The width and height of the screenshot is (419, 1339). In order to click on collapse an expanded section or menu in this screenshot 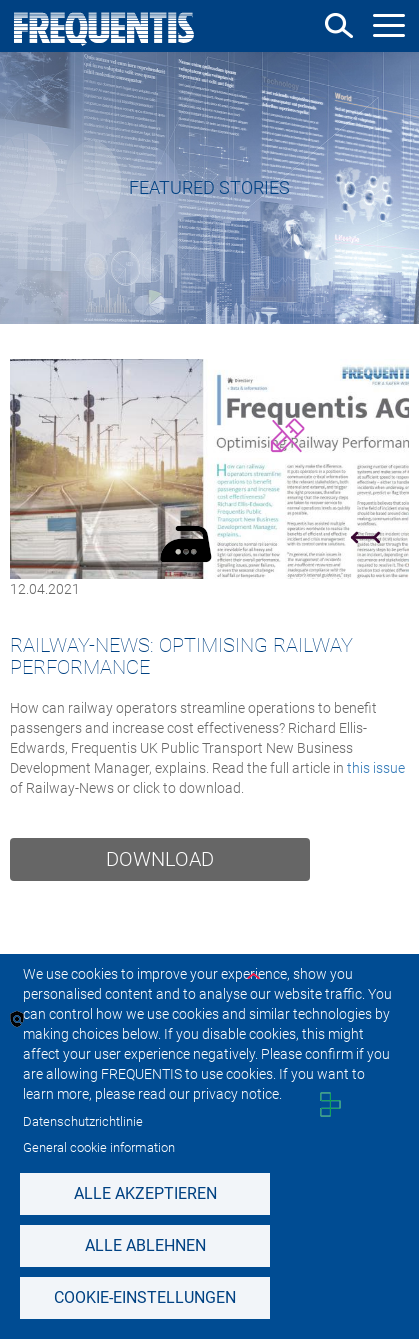, I will do `click(253, 976)`.